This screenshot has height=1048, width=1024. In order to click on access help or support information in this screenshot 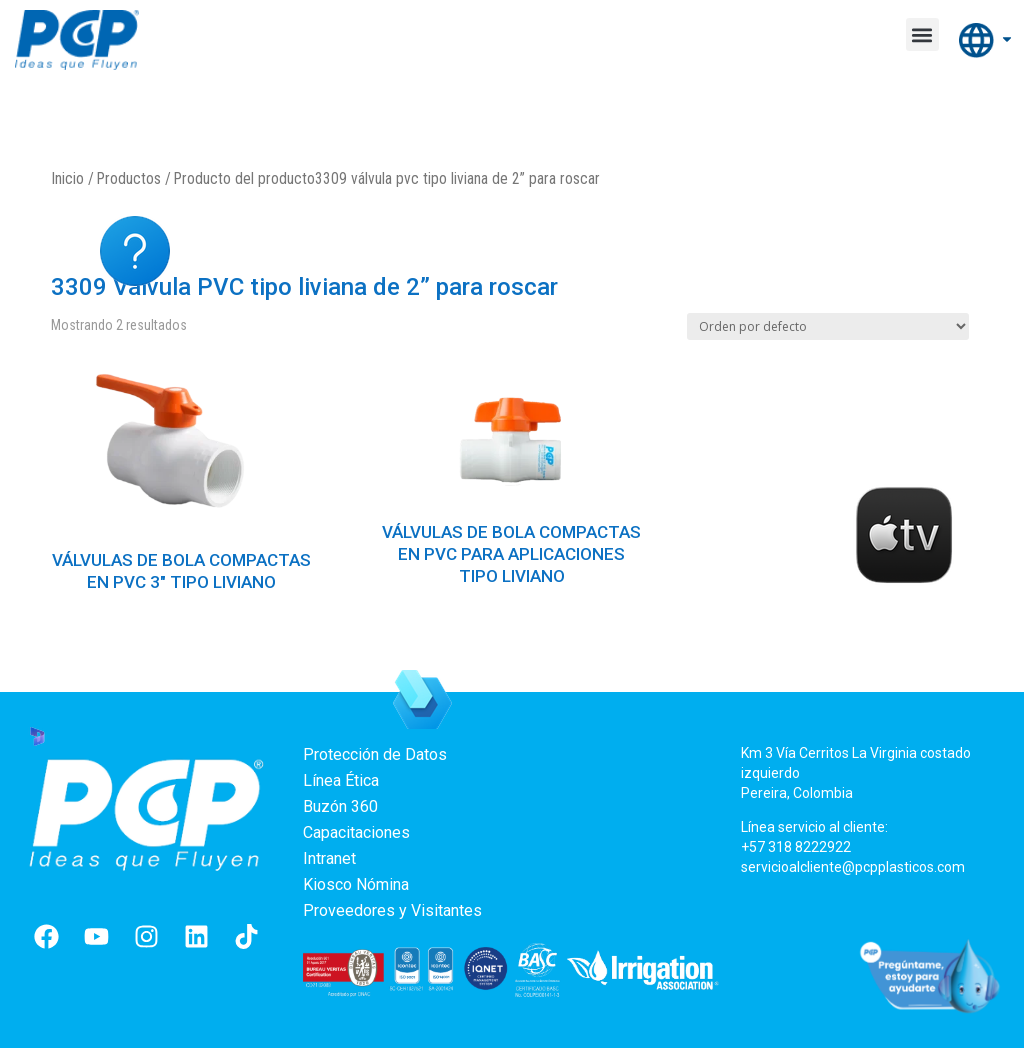, I will do `click(135, 251)`.